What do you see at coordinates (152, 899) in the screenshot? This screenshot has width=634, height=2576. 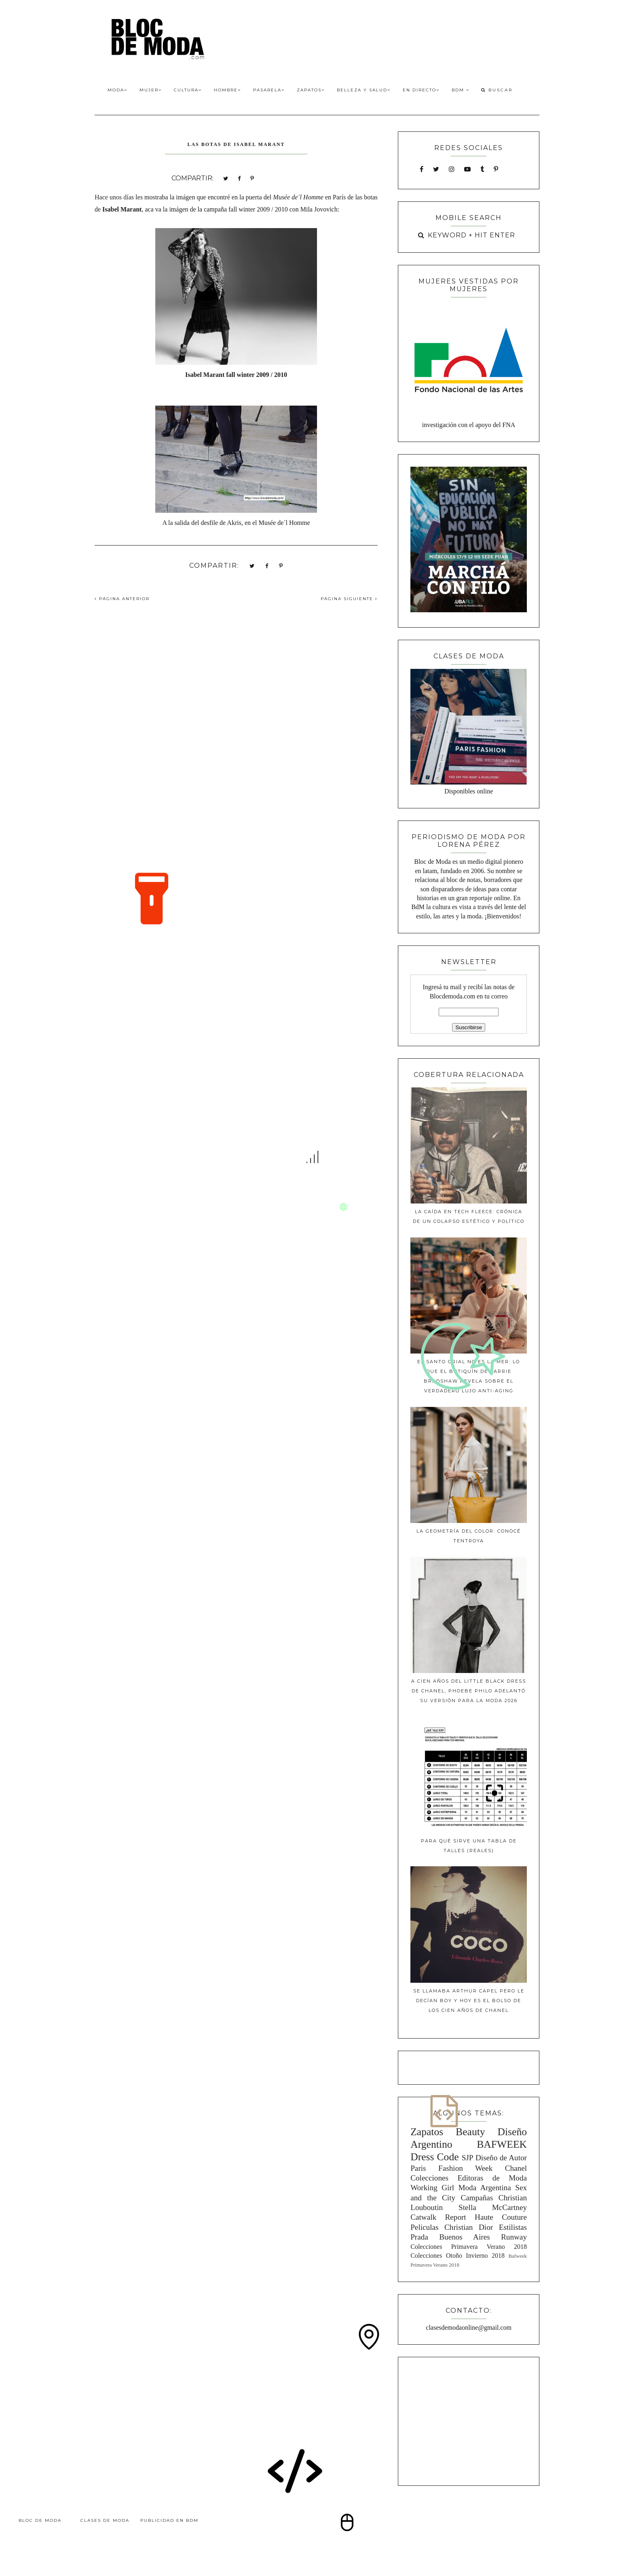 I see `toggle flashlight on/off` at bounding box center [152, 899].